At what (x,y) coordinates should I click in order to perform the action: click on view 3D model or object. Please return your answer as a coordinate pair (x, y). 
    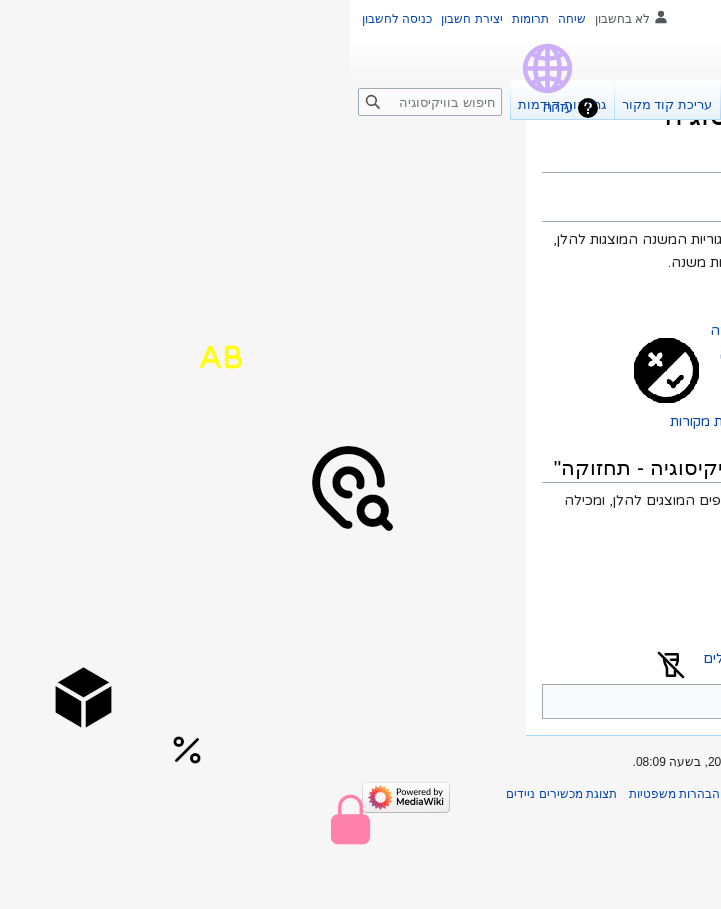
    Looking at the image, I should click on (83, 697).